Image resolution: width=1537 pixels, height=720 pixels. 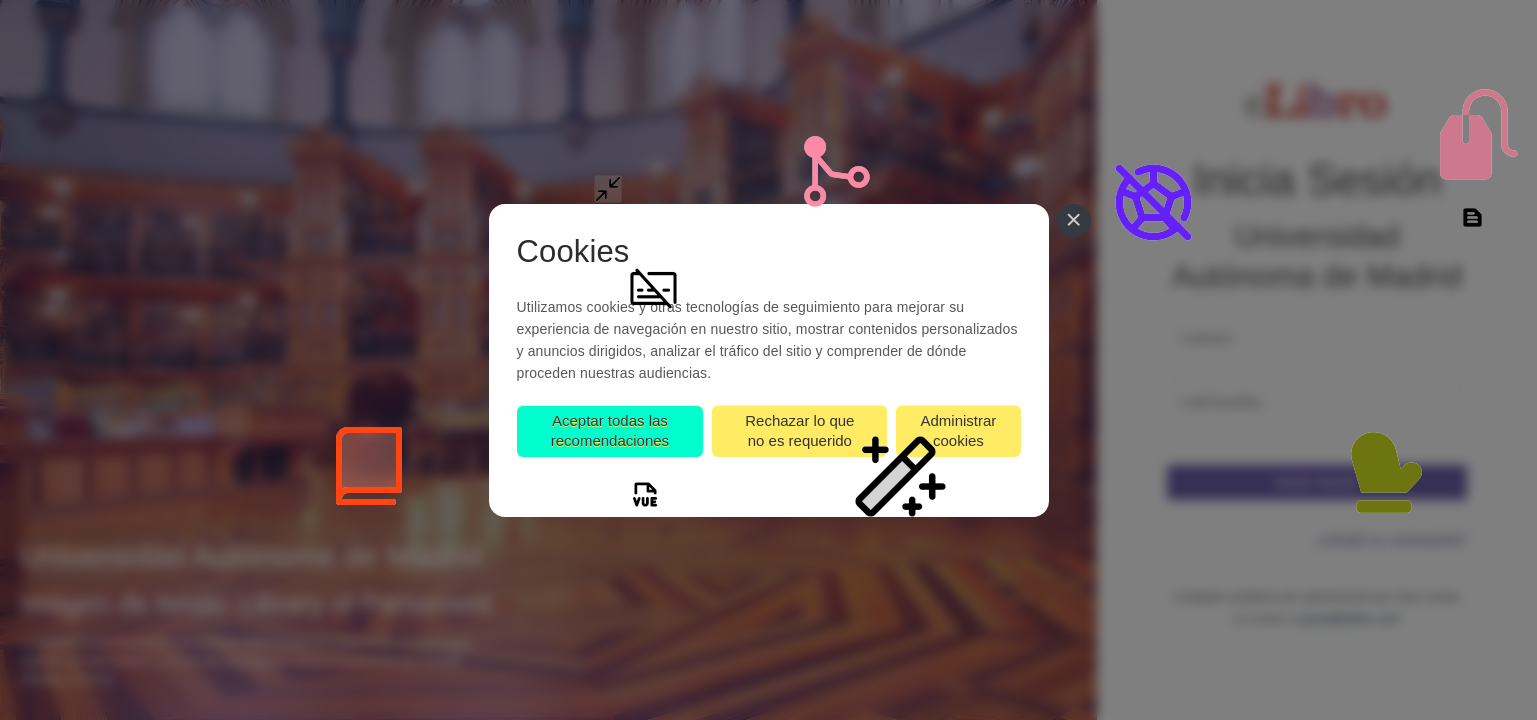 What do you see at coordinates (1386, 472) in the screenshot?
I see `indicates cold weather or winter conditions` at bounding box center [1386, 472].